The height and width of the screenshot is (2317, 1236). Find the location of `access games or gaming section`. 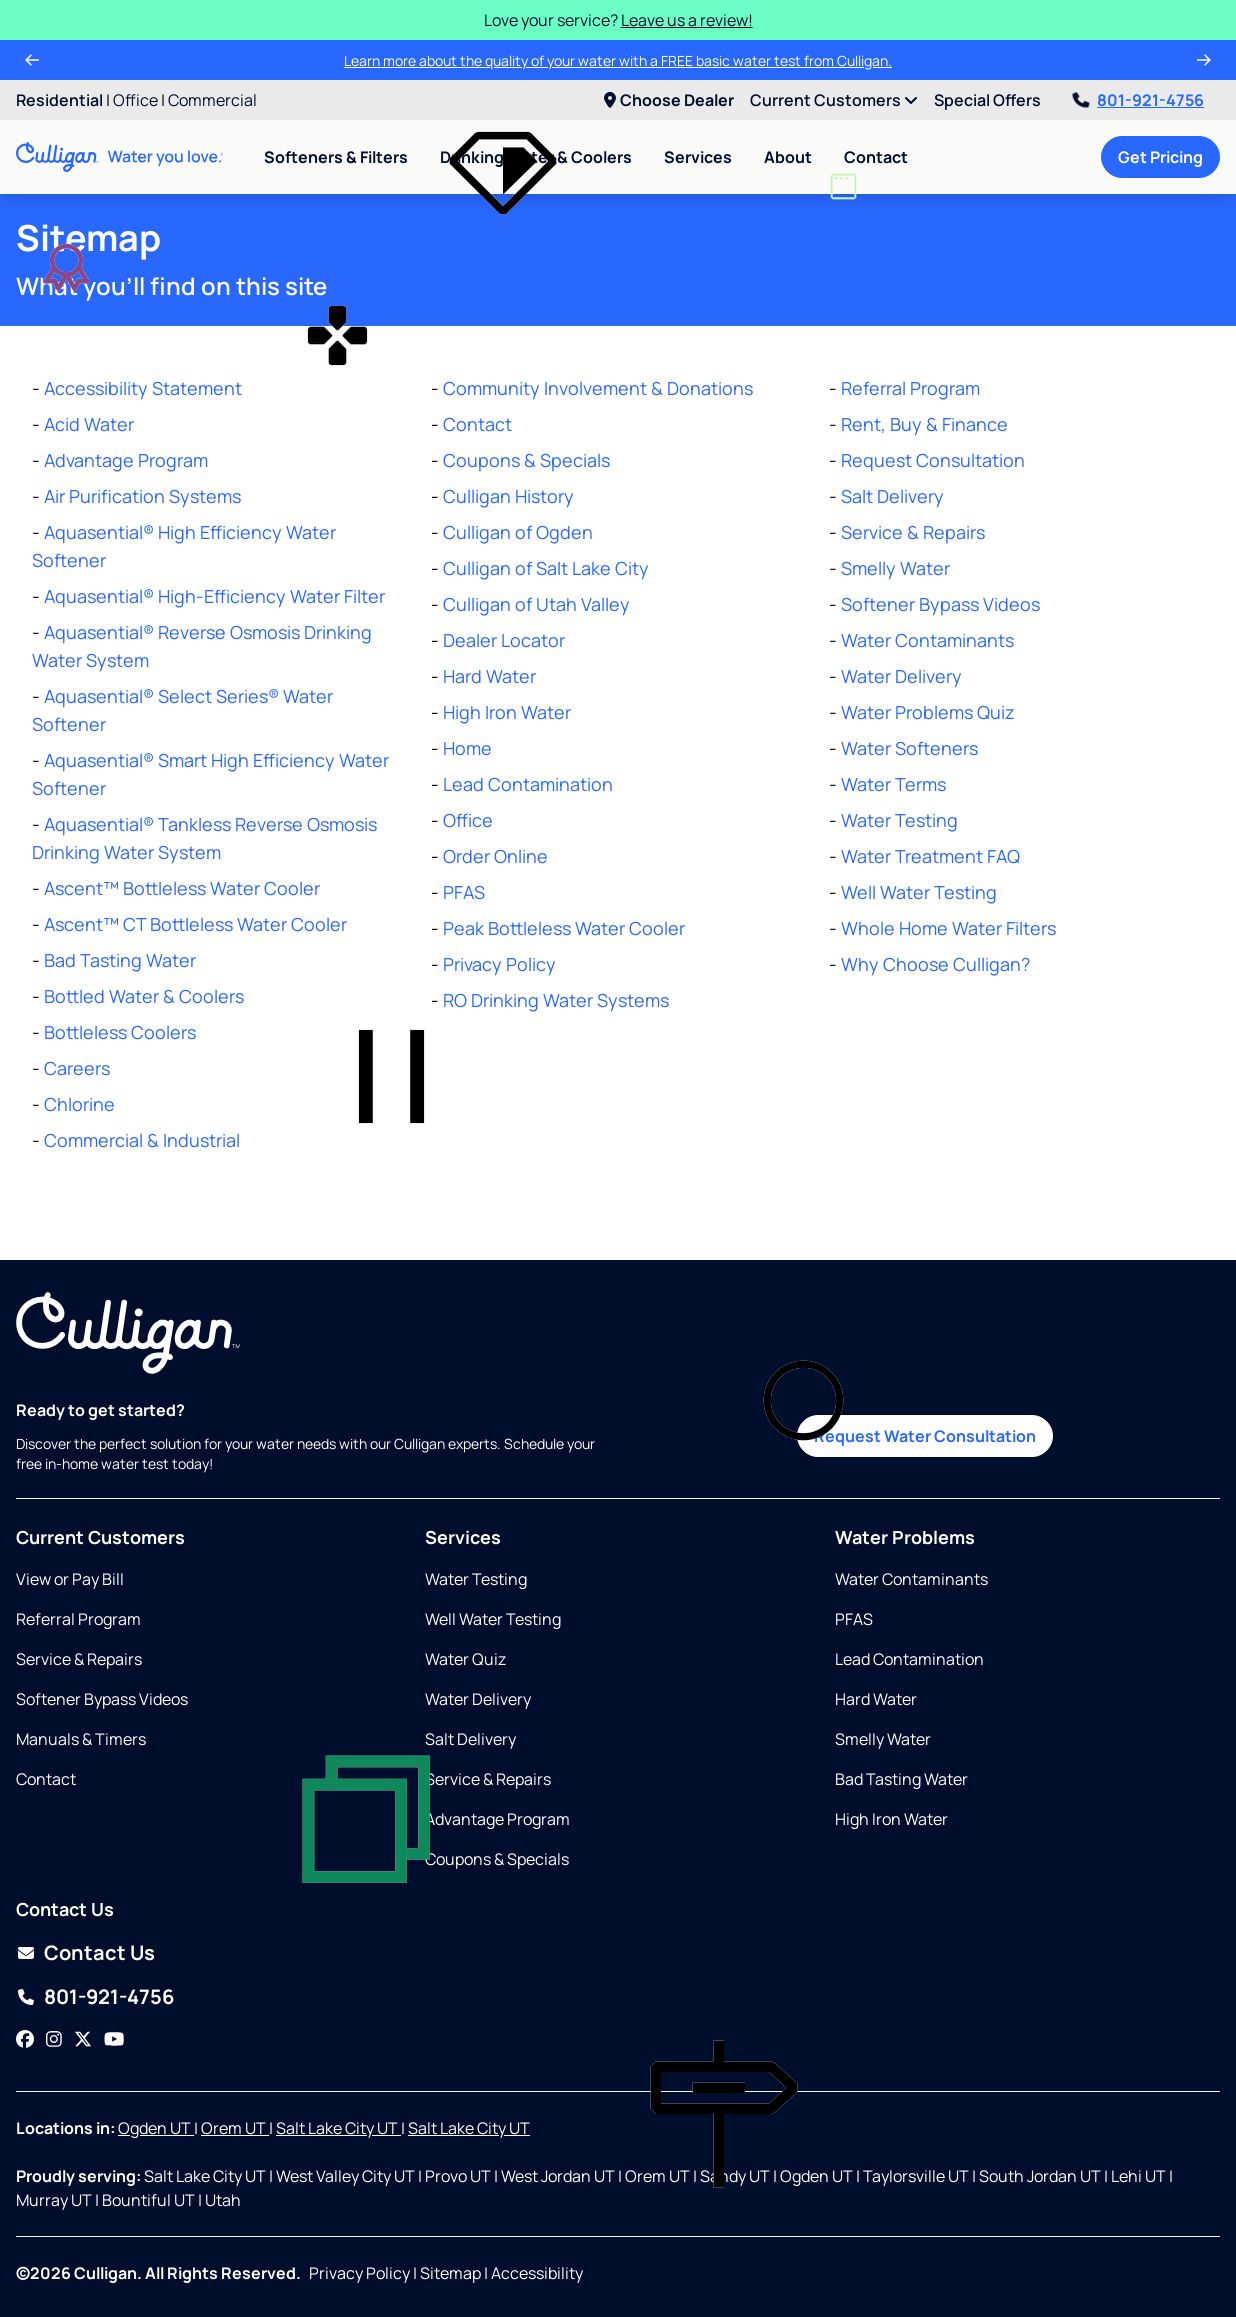

access games or gaming section is located at coordinates (337, 335).